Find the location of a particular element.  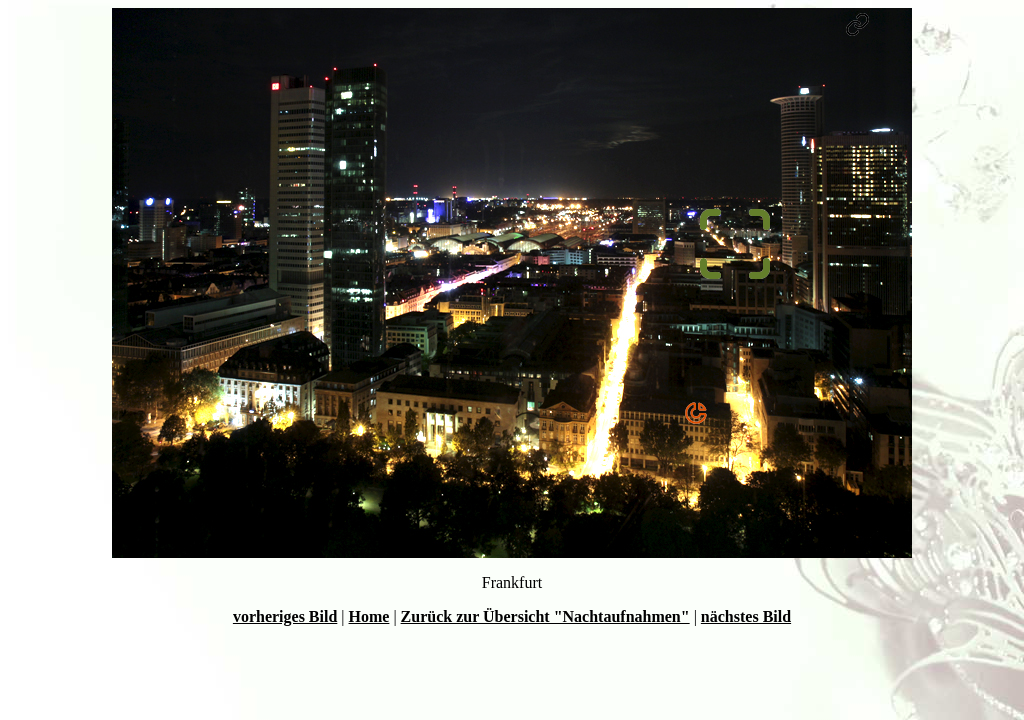

view analytics or statistics breakdown is located at coordinates (696, 413).